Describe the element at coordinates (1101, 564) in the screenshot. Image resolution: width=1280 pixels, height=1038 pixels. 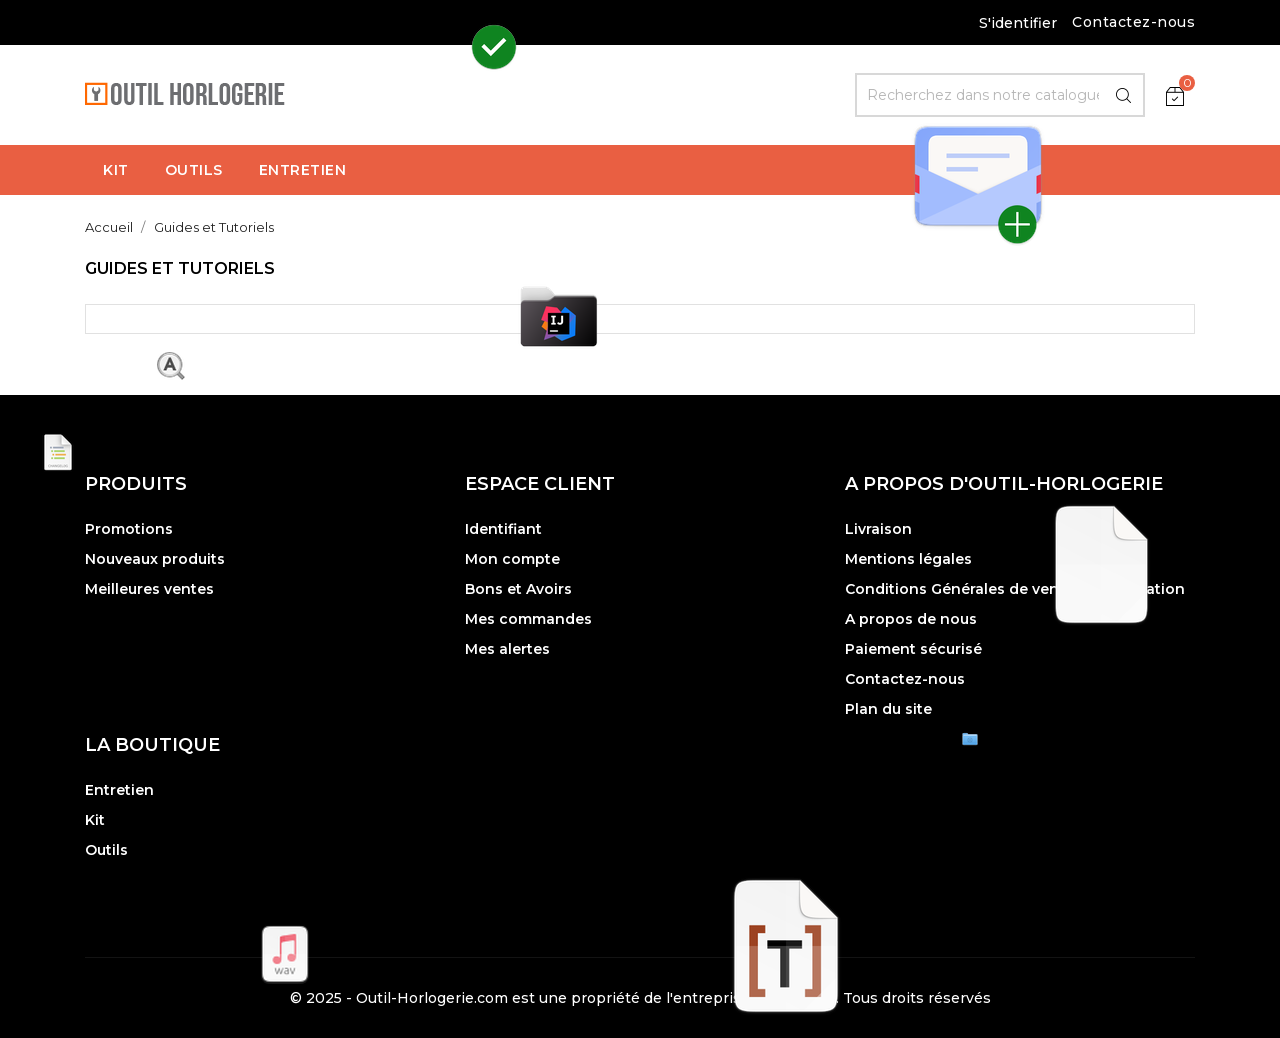
I see `an empty or blank document` at that location.